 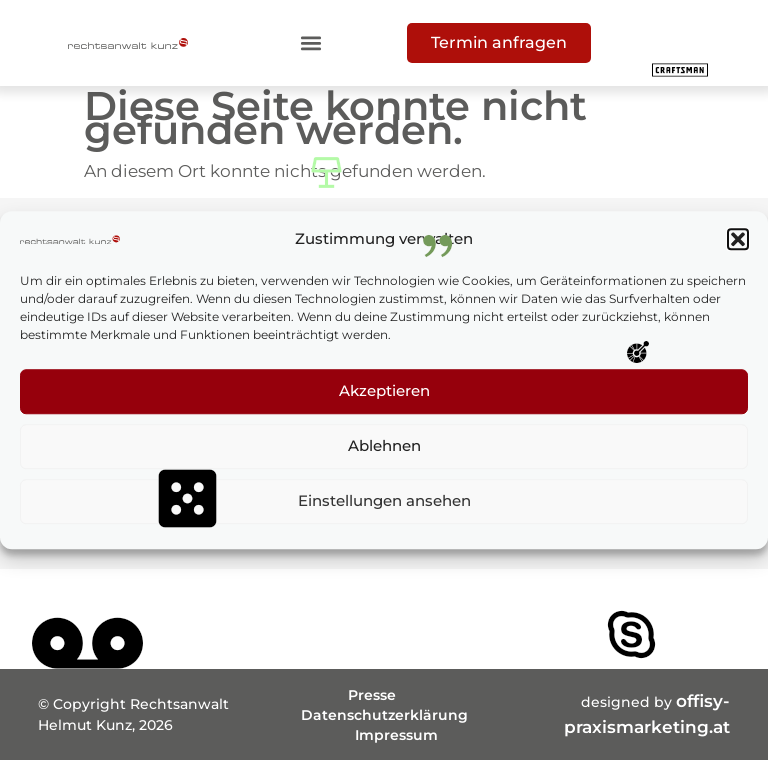 I want to click on openapi initiative logo, so click(x=638, y=352).